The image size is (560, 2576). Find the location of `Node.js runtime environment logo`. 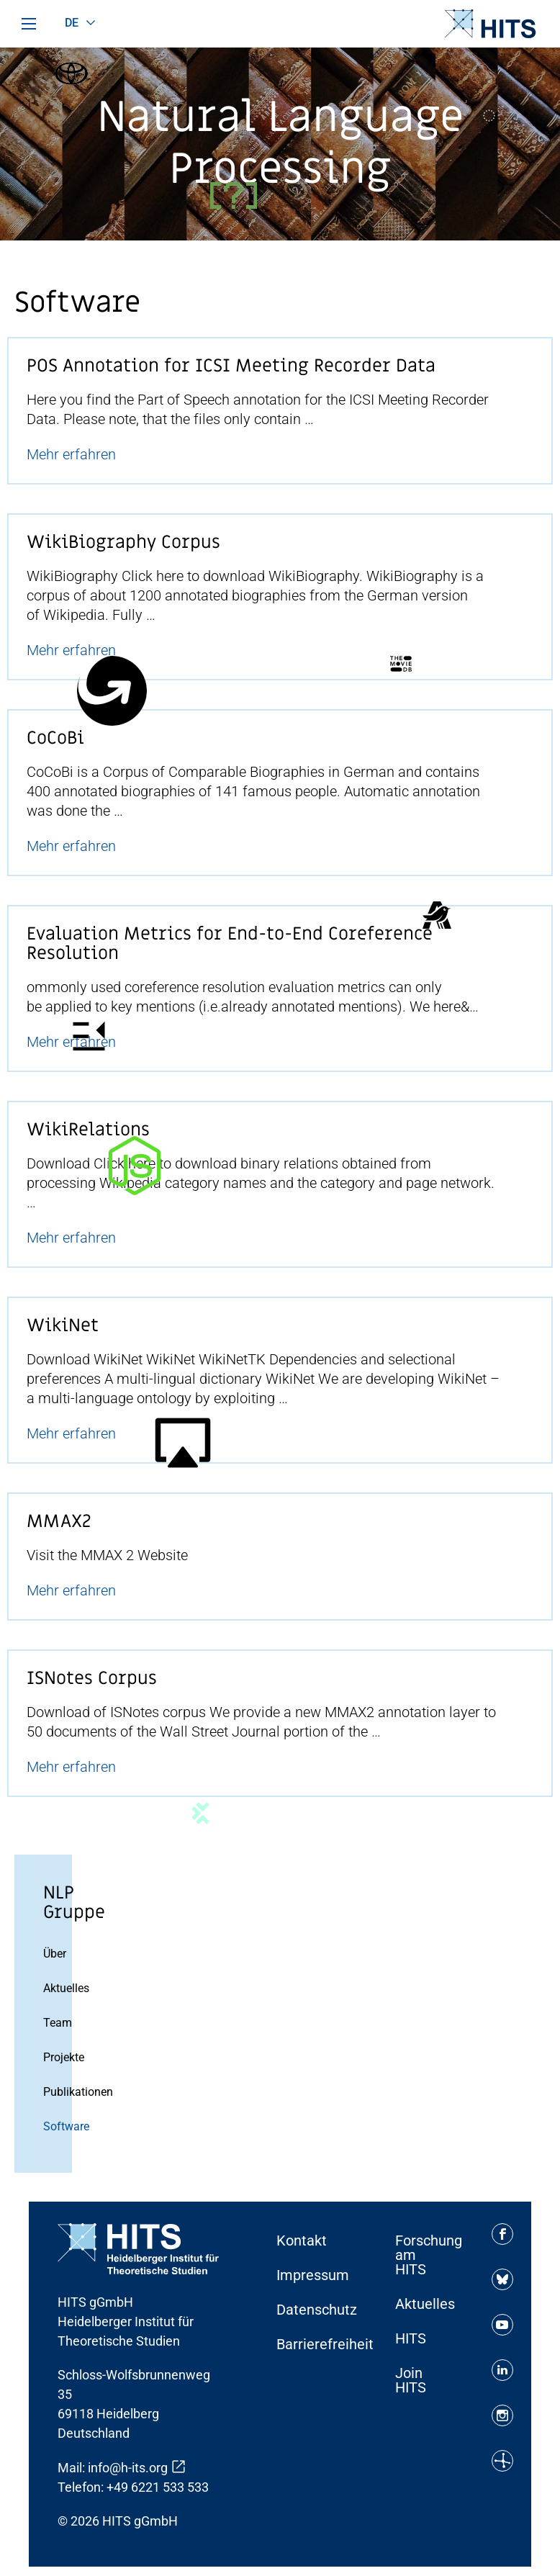

Node.js runtime environment logo is located at coordinates (135, 1166).